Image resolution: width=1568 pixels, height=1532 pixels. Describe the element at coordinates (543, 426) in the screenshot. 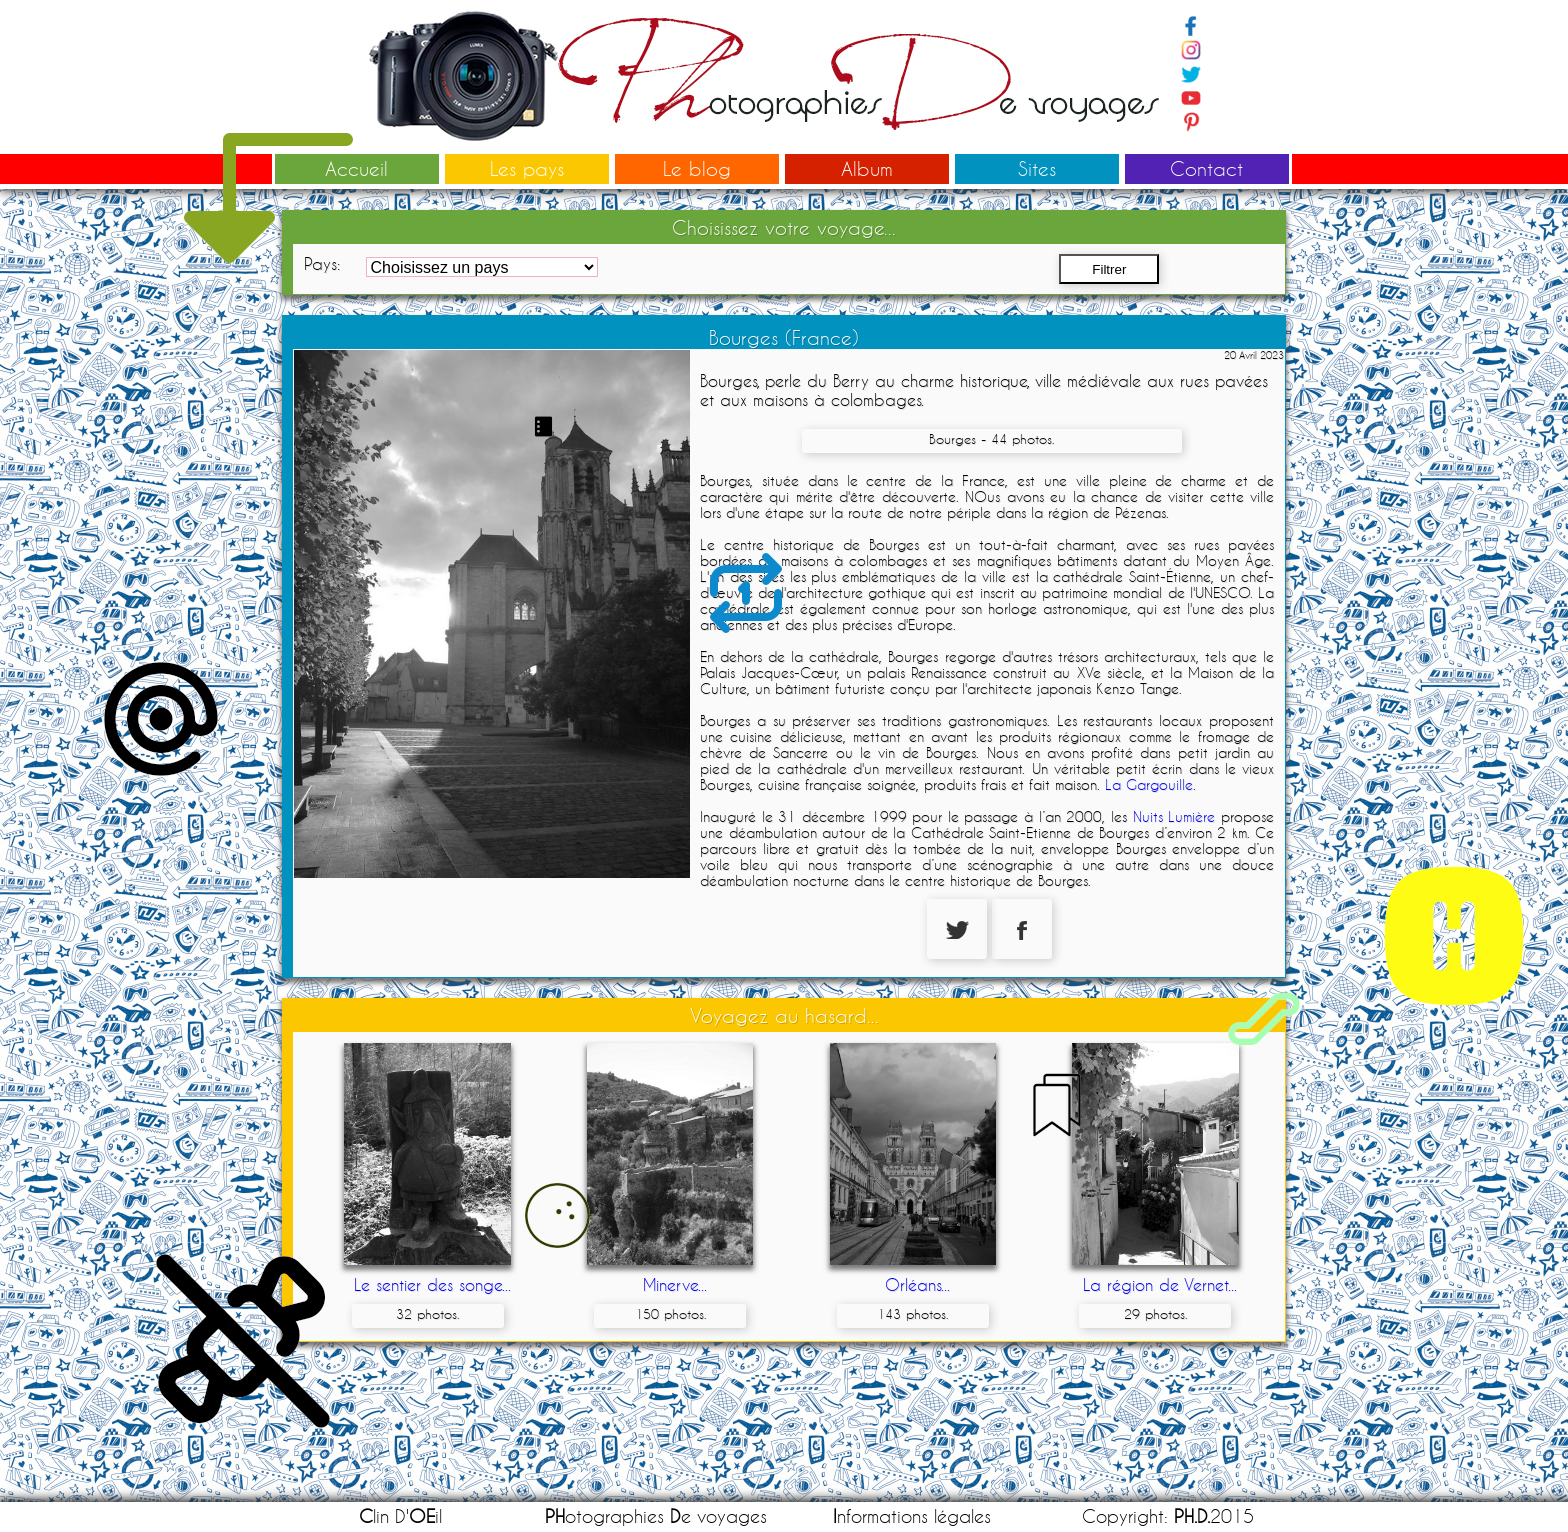

I see `view or edit screenplay documents` at that location.